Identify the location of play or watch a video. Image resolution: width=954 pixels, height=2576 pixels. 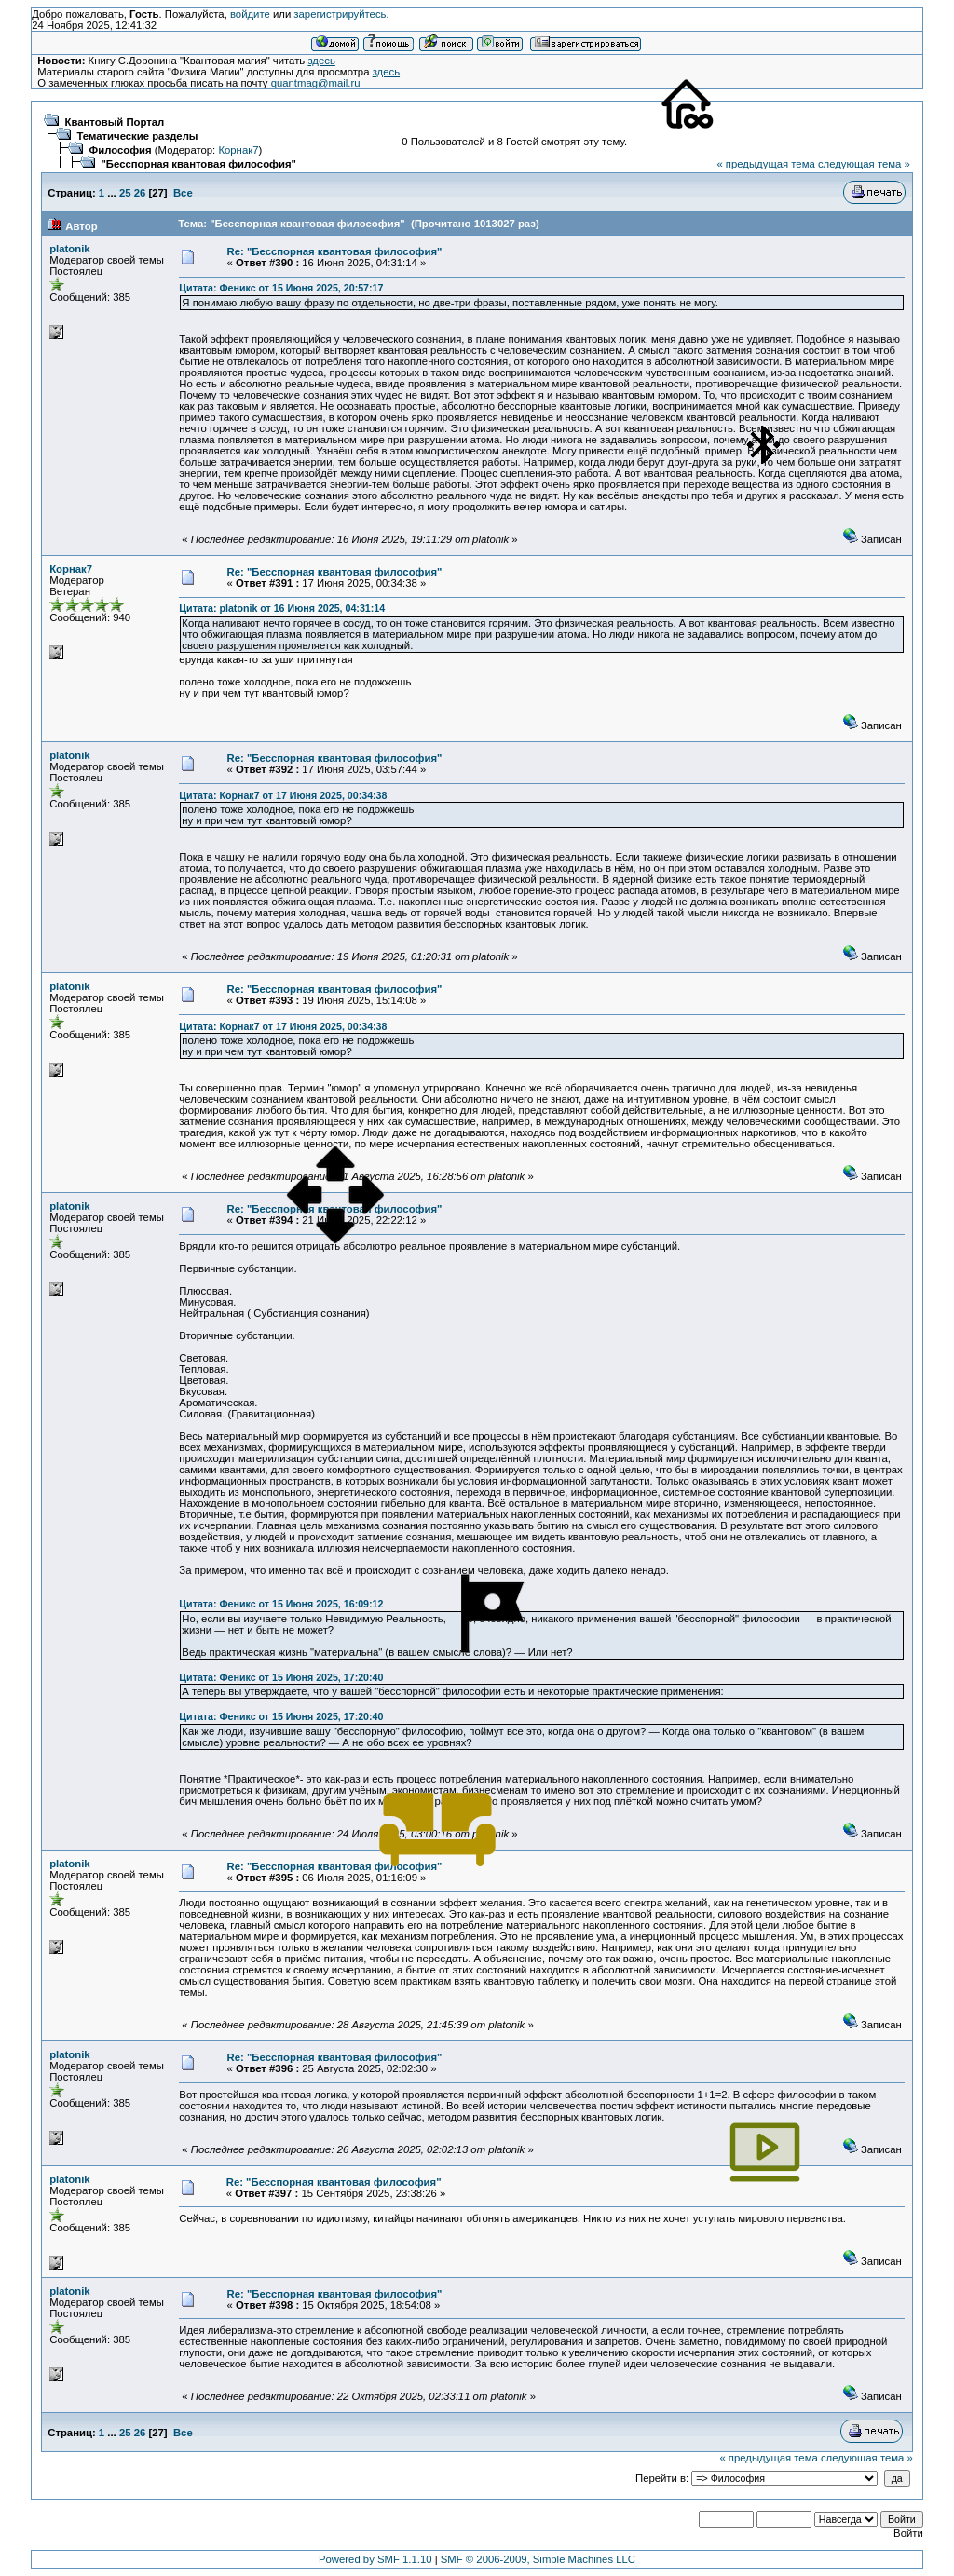
(765, 2152).